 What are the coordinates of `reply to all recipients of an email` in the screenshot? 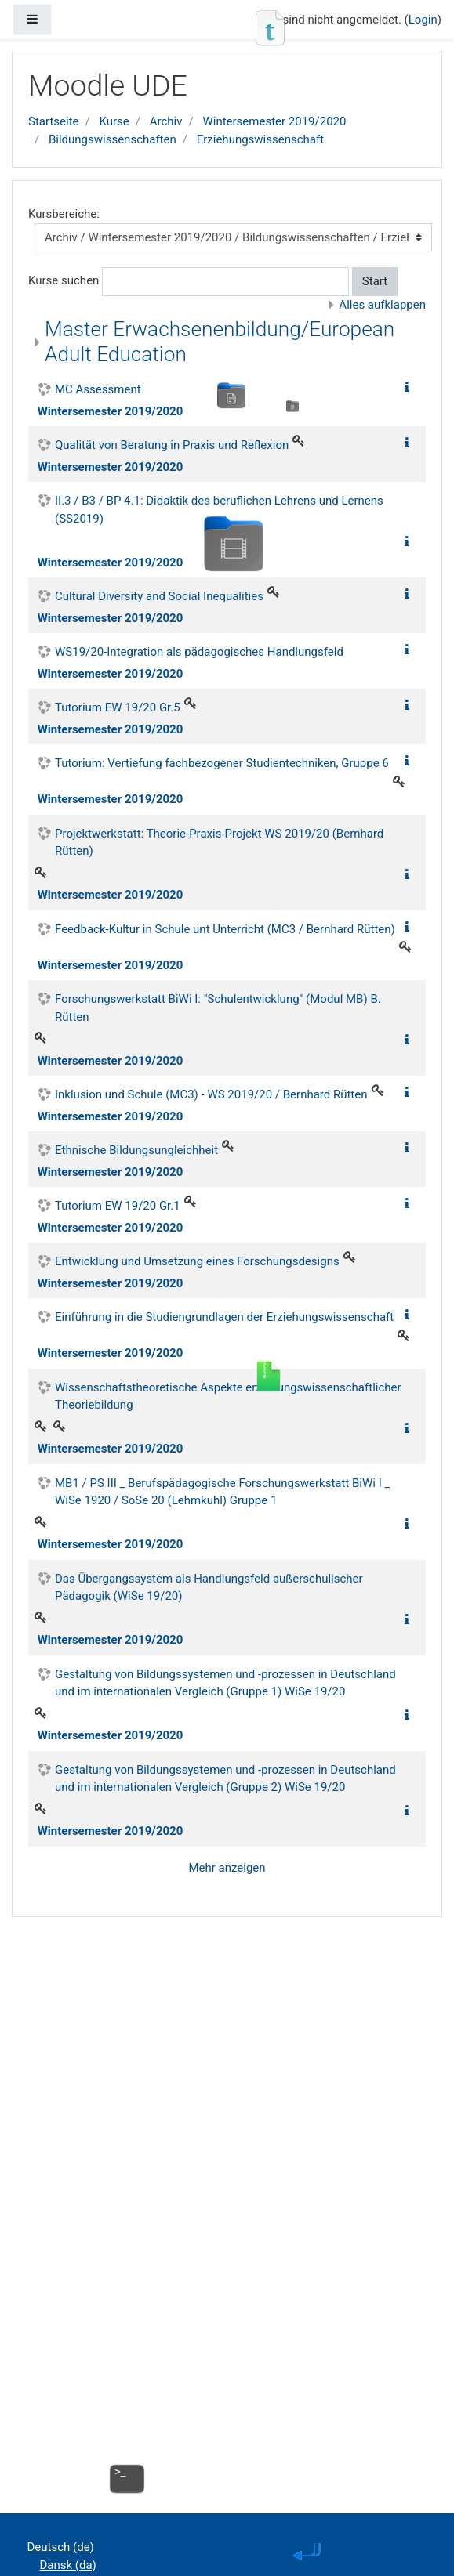 It's located at (306, 2549).